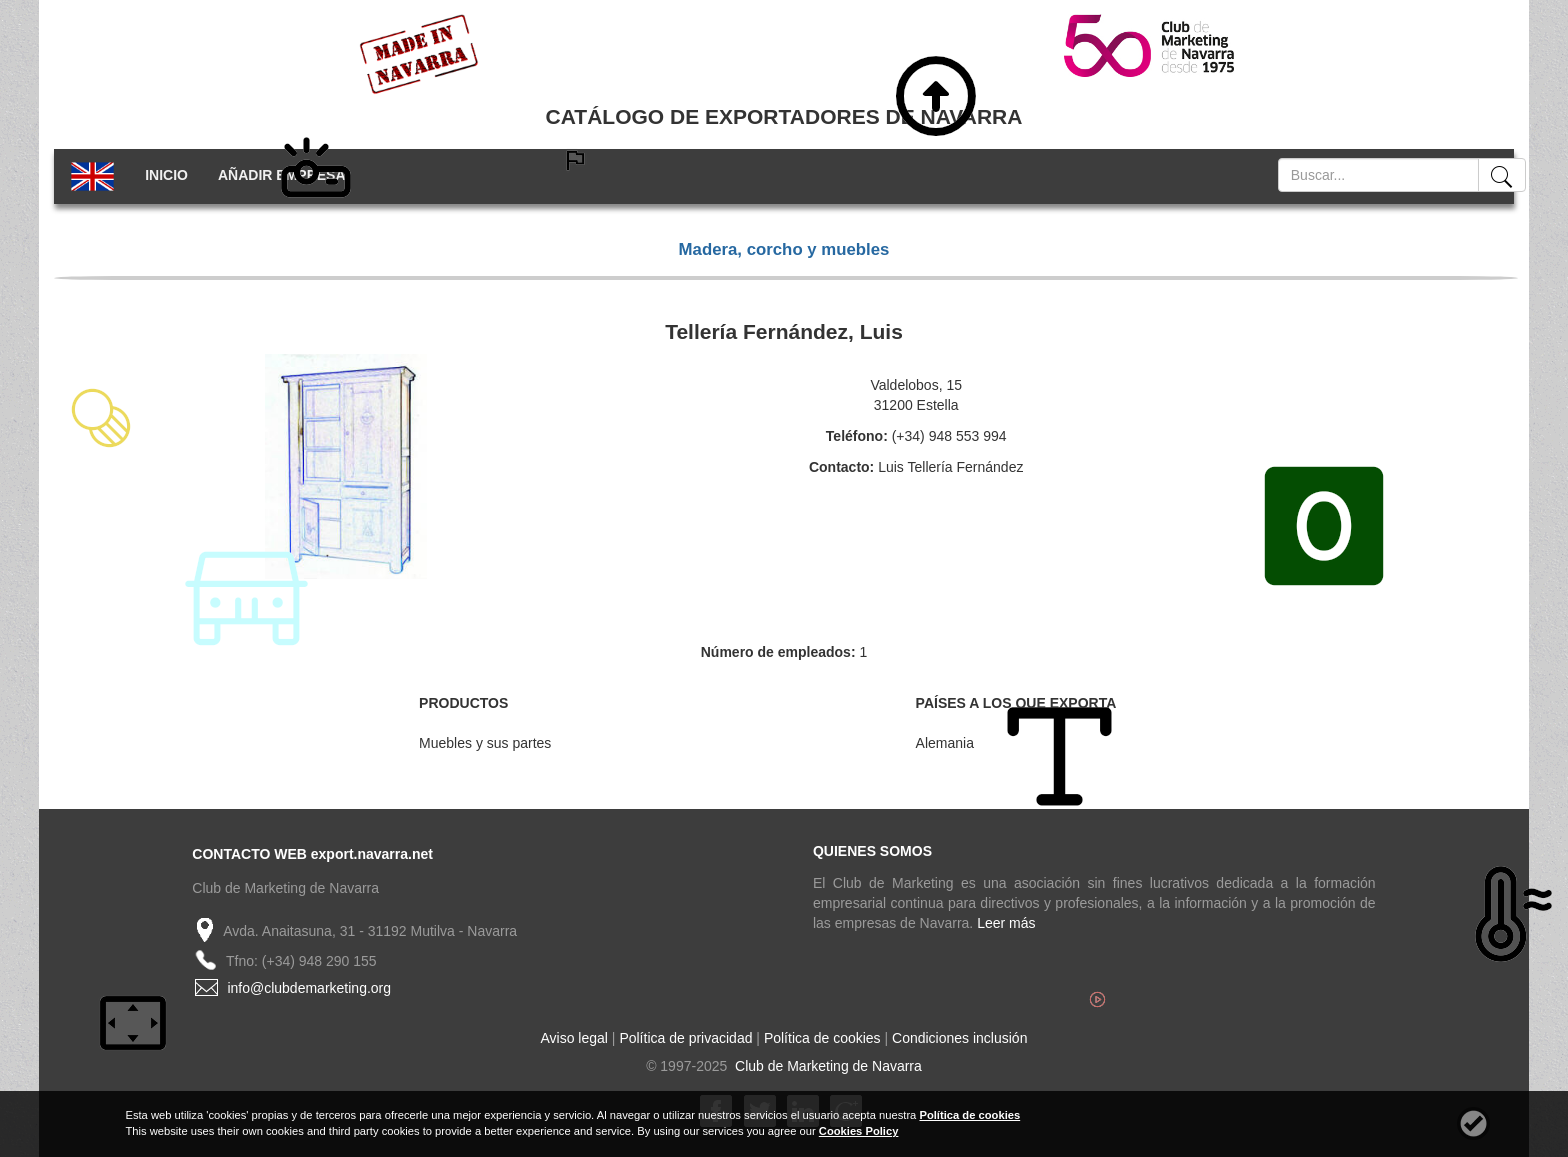 The height and width of the screenshot is (1157, 1568). I want to click on connect to a projector or external display, so click(316, 169).